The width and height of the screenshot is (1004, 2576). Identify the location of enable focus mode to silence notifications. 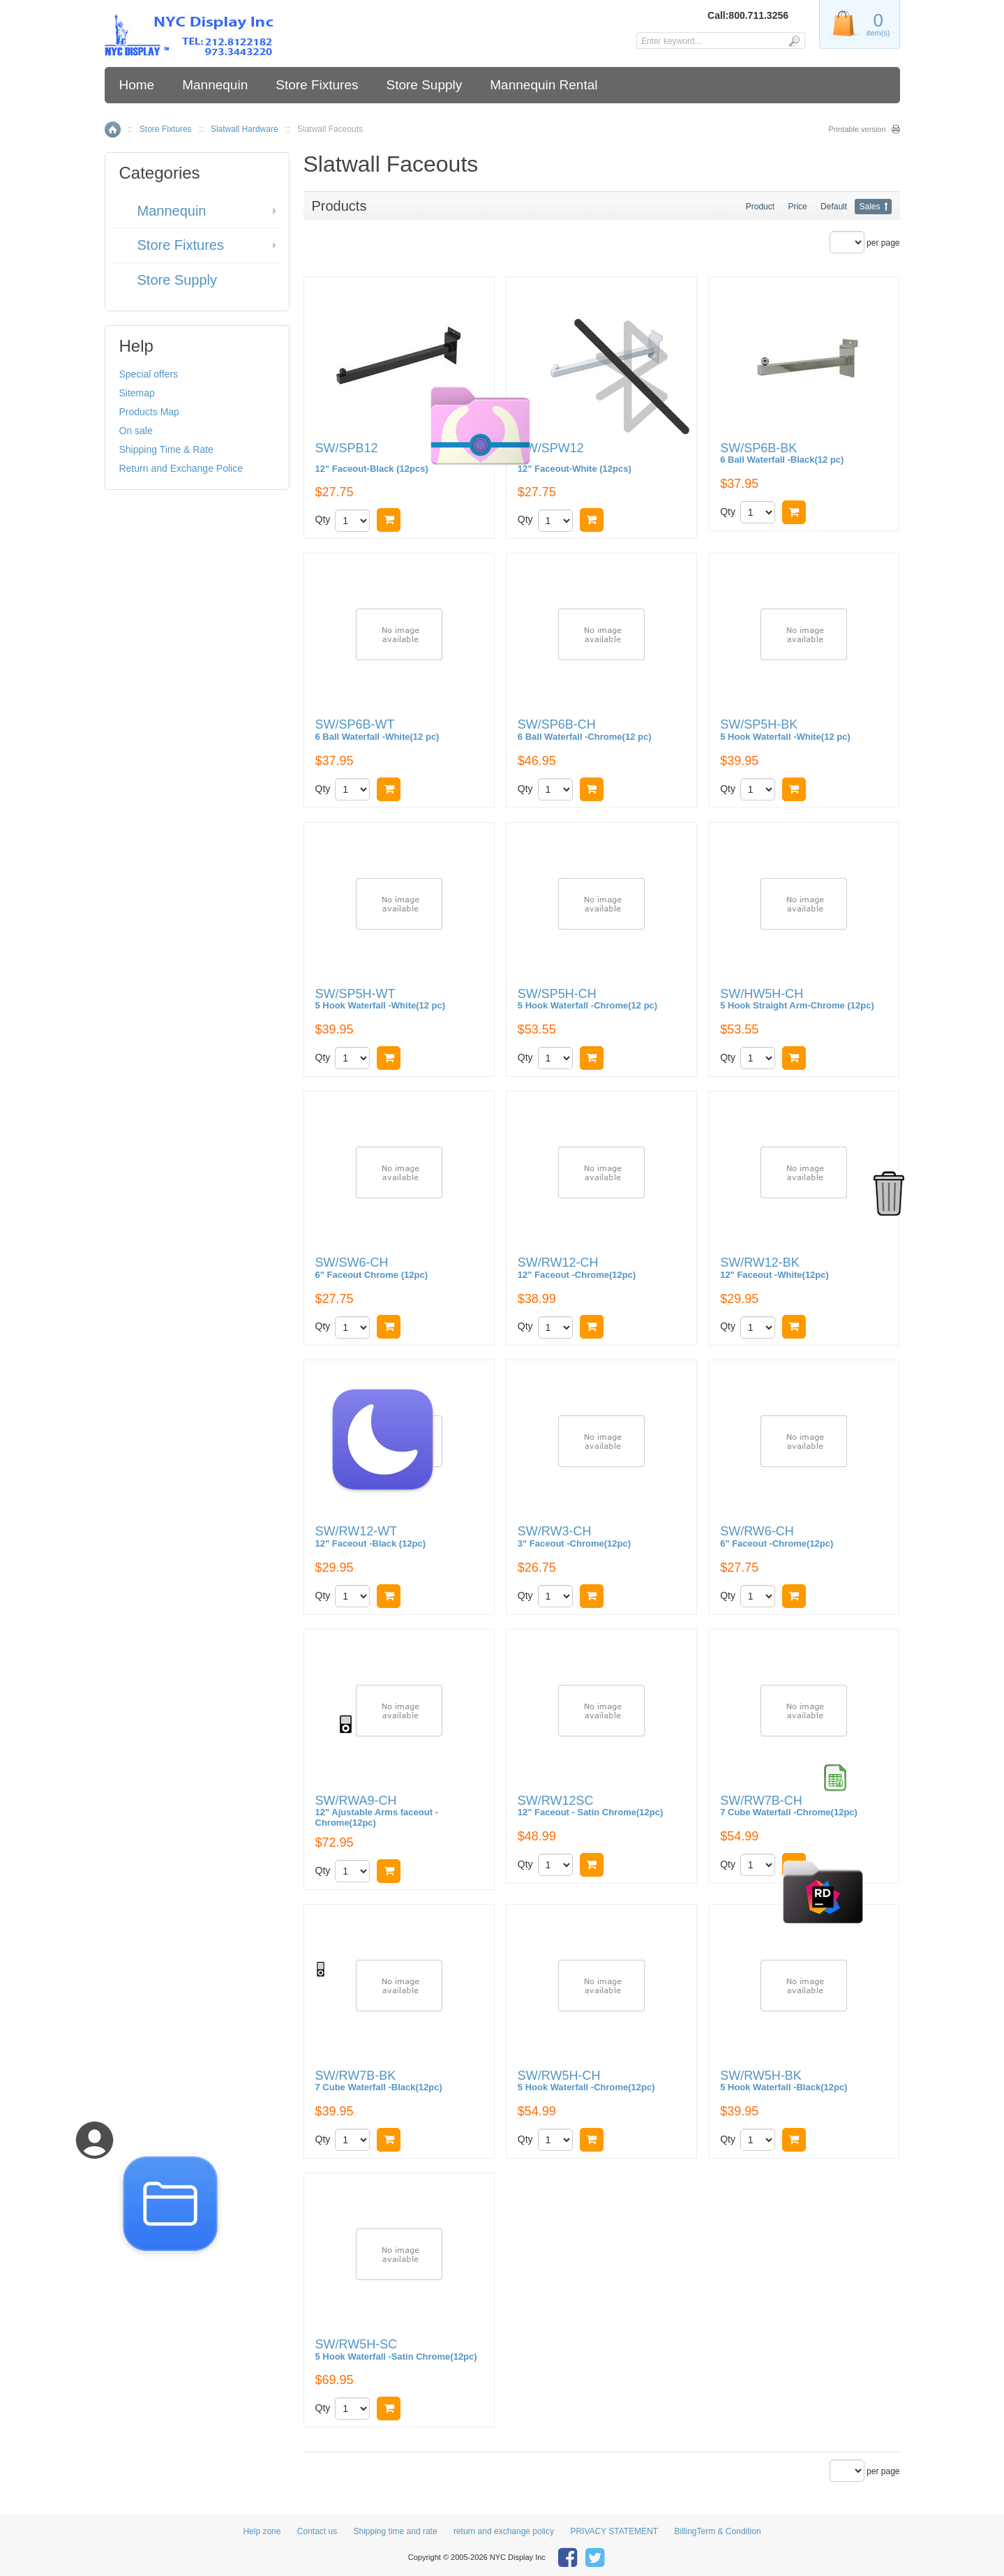
(382, 1439).